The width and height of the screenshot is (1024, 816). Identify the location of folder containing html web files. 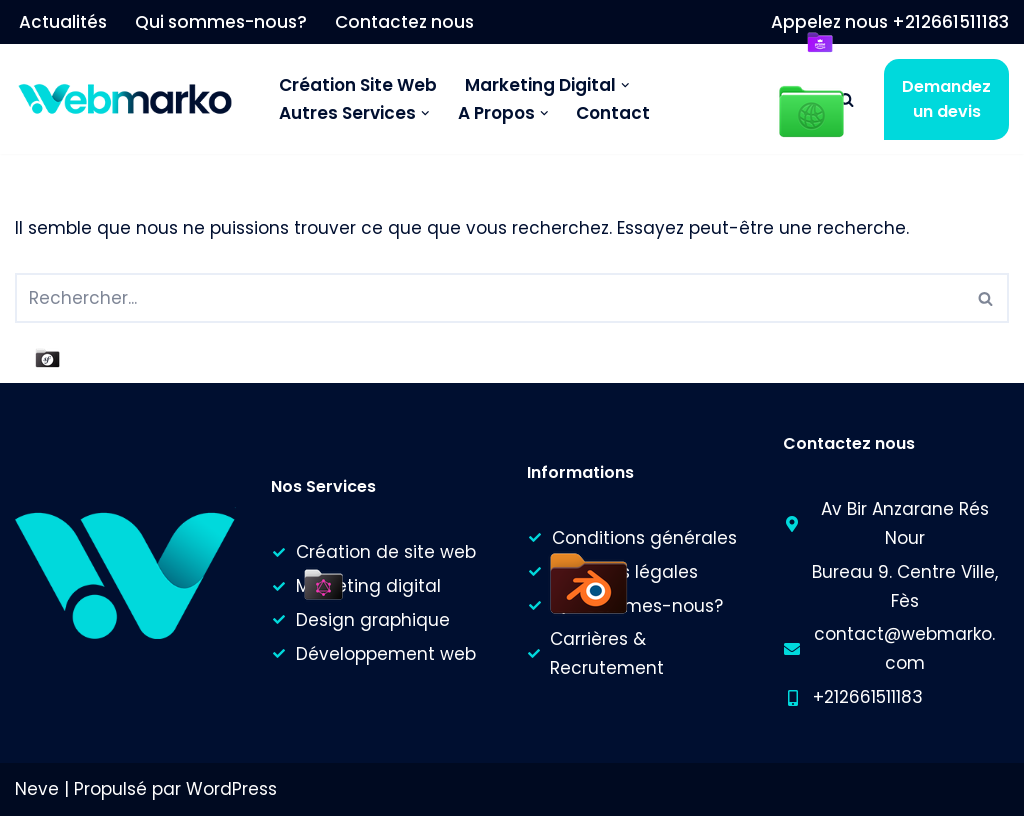
(811, 111).